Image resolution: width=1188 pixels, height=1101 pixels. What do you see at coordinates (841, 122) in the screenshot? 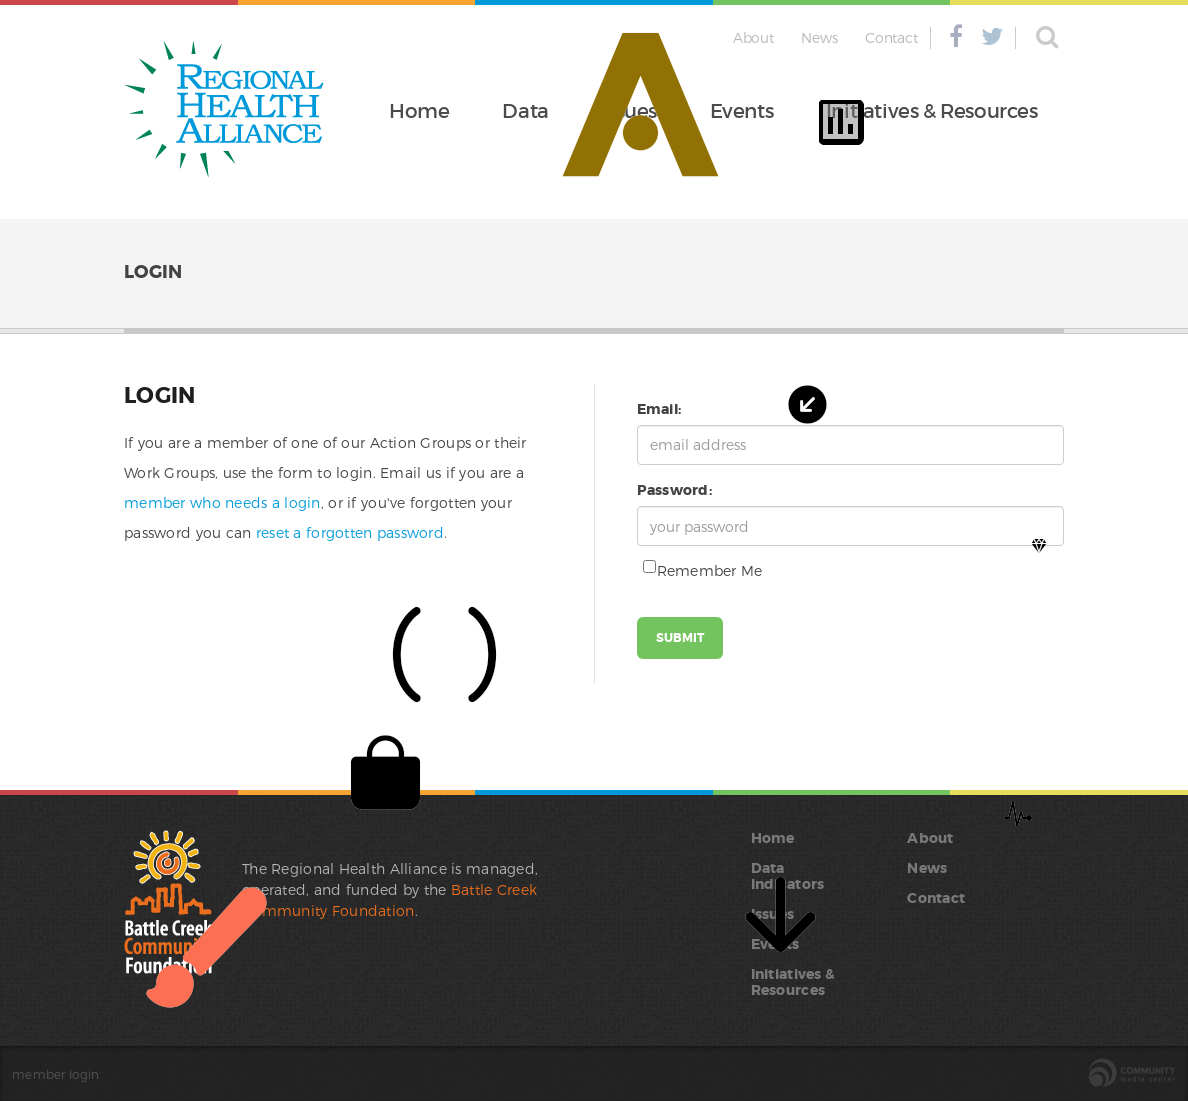
I see `view analytics and reports` at bounding box center [841, 122].